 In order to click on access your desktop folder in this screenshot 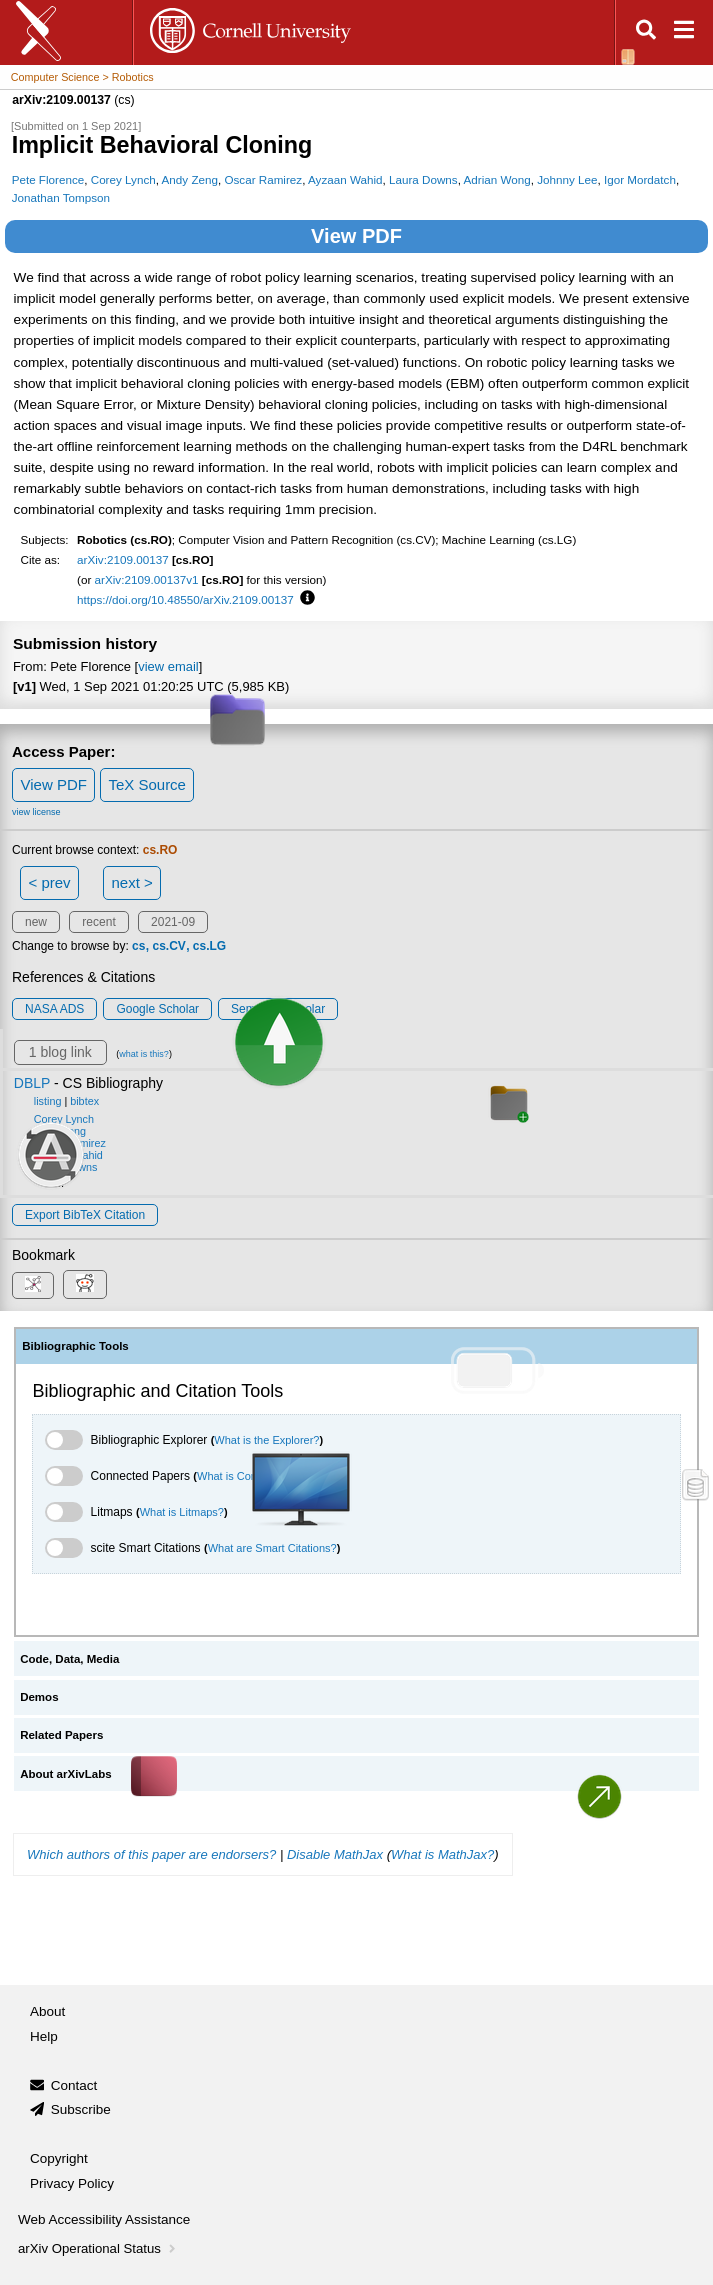, I will do `click(154, 1775)`.